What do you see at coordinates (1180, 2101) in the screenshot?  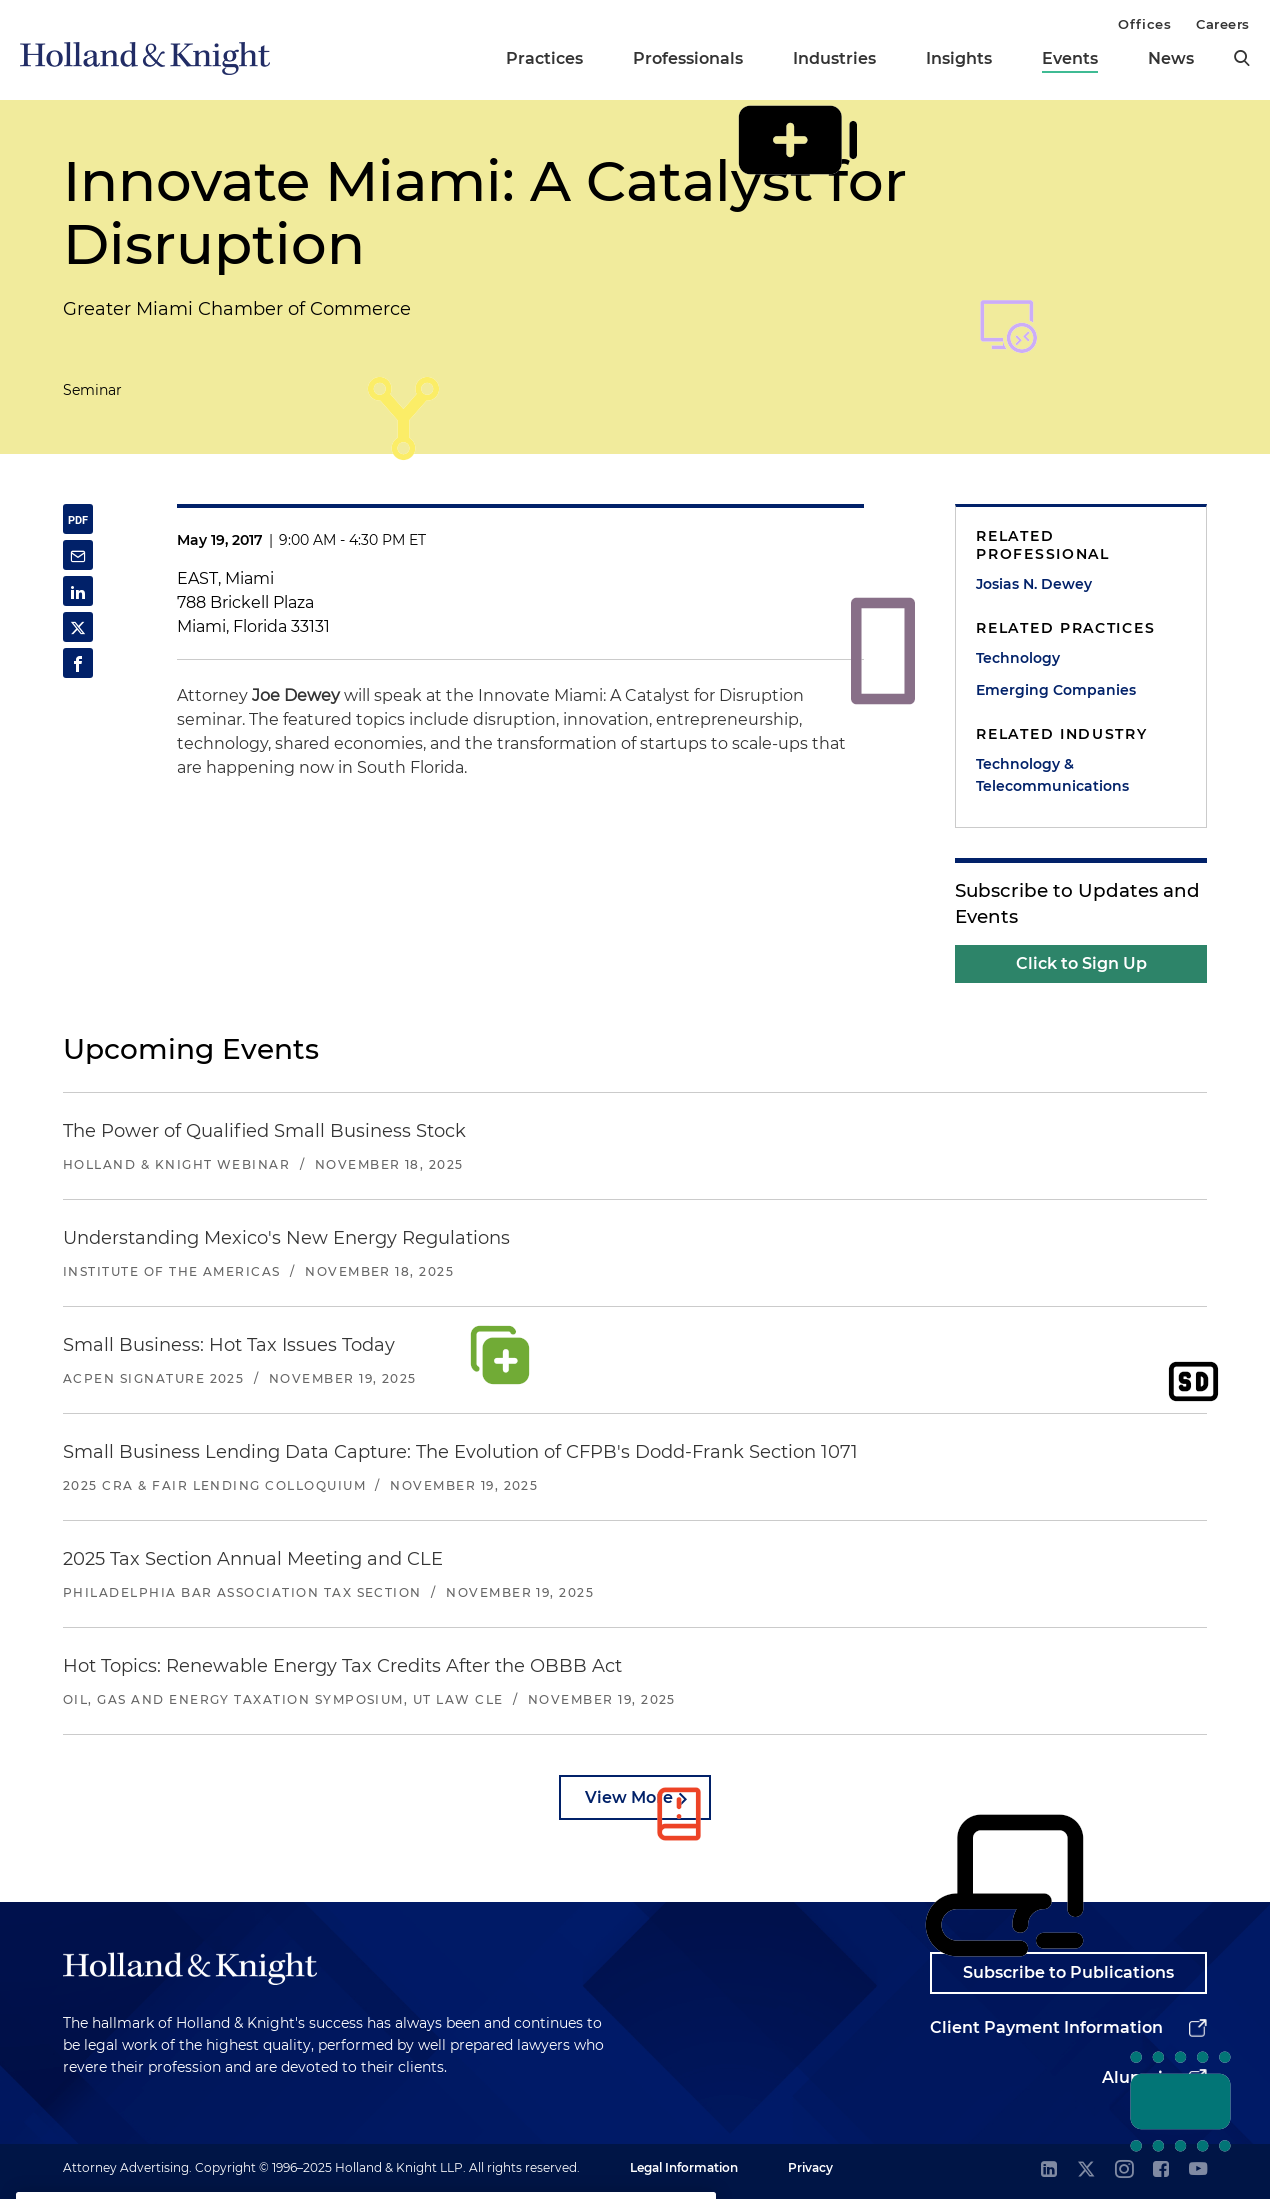 I see `insert a new content section` at bounding box center [1180, 2101].